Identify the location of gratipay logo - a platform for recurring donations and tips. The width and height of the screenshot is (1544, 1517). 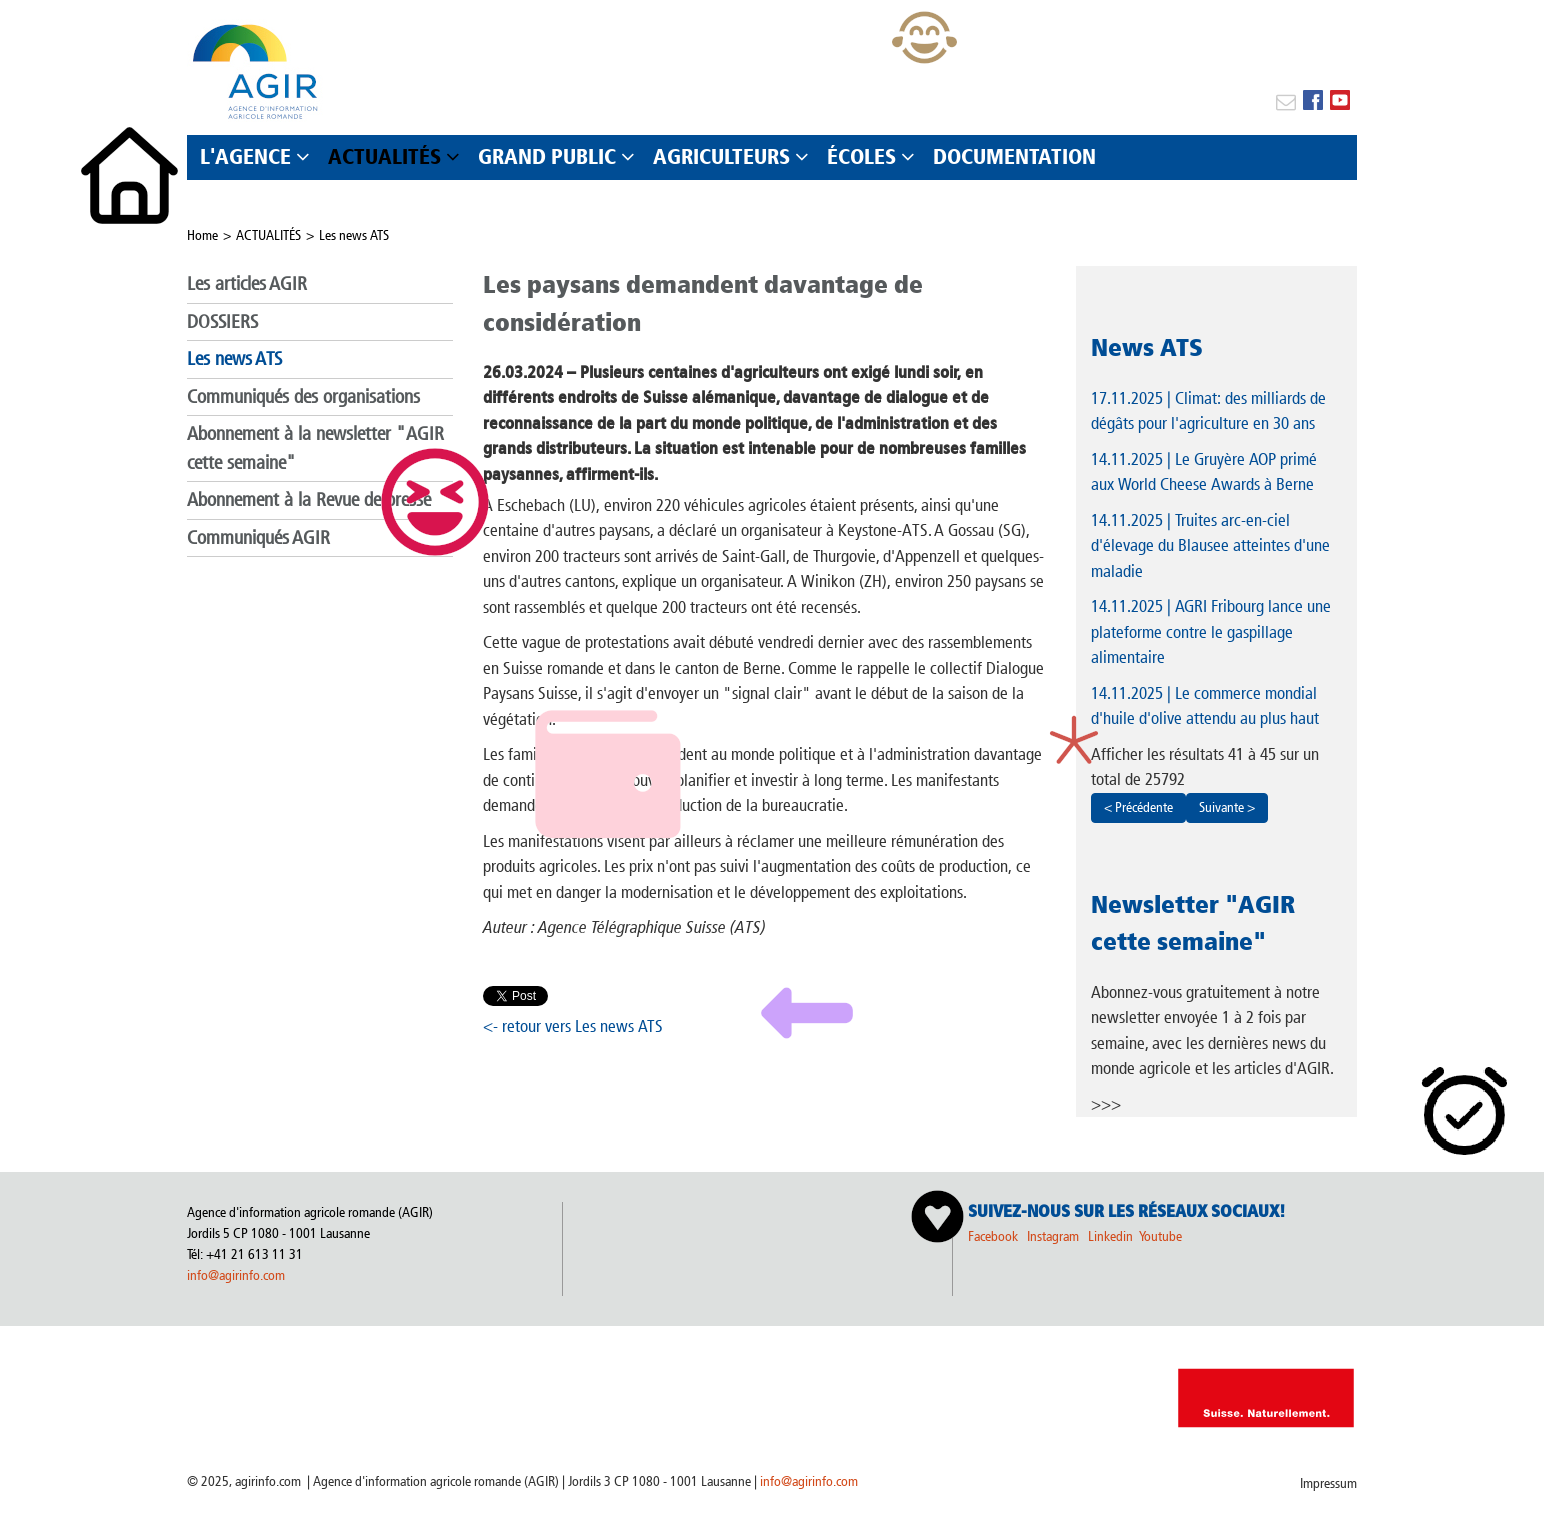
(937, 1216).